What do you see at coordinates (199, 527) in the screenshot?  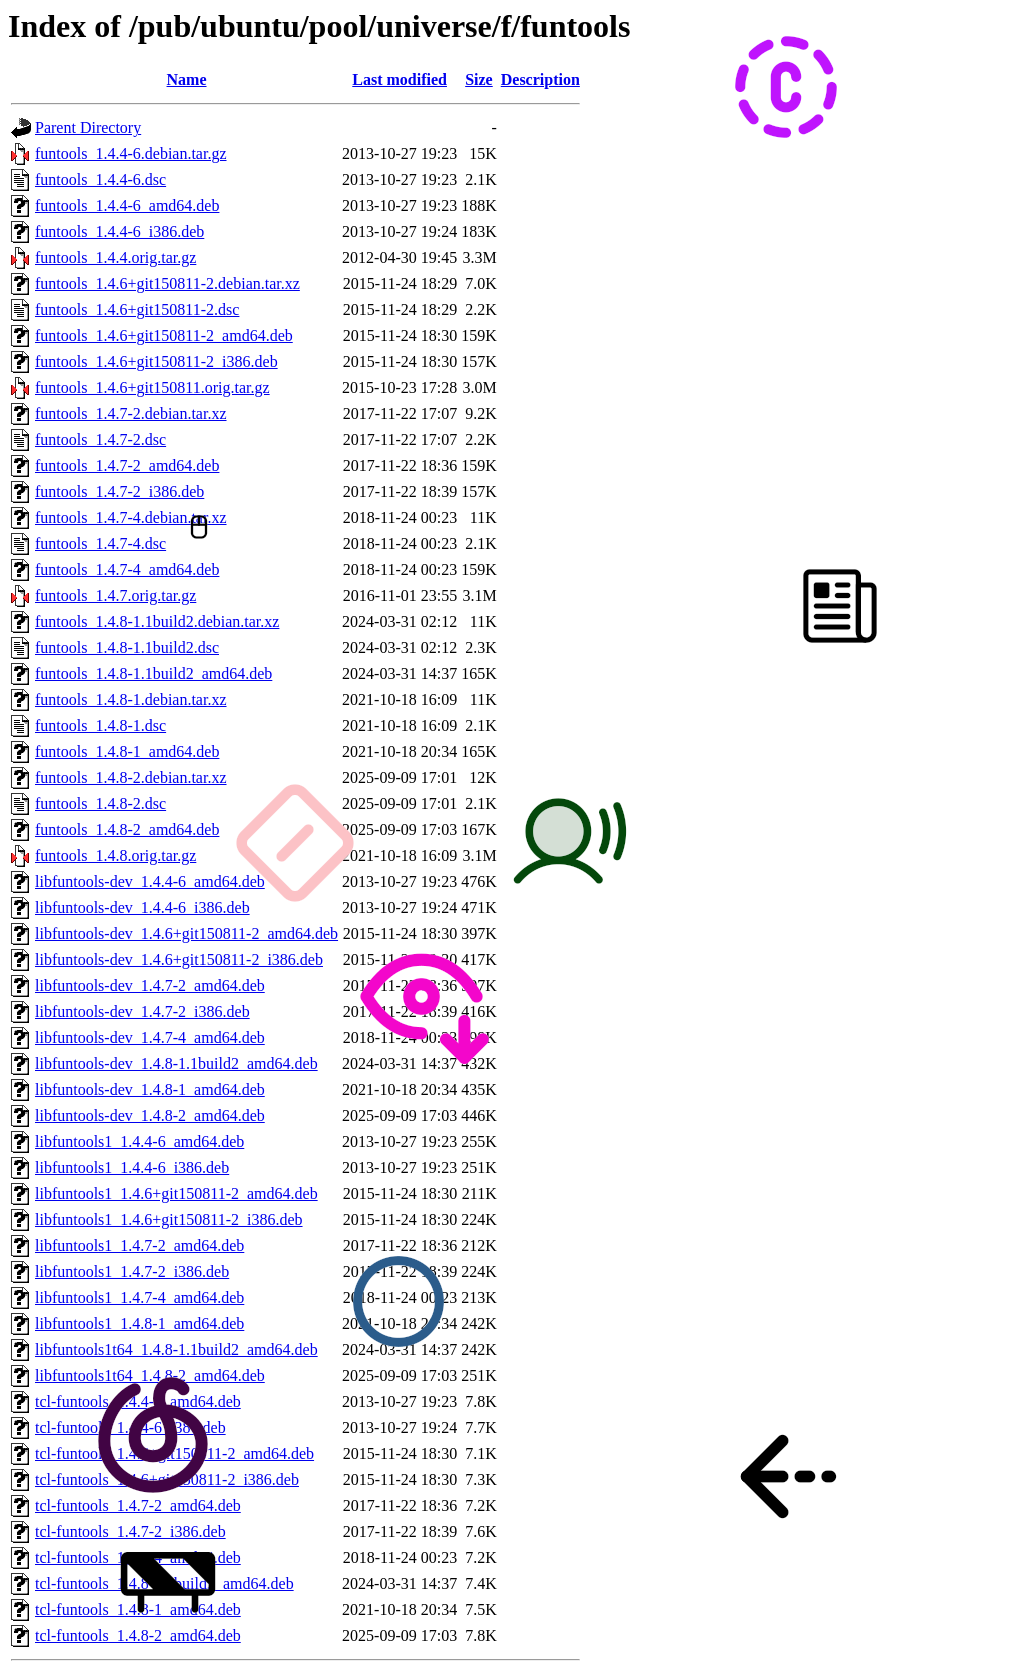 I see `mouse input device indicator` at bounding box center [199, 527].